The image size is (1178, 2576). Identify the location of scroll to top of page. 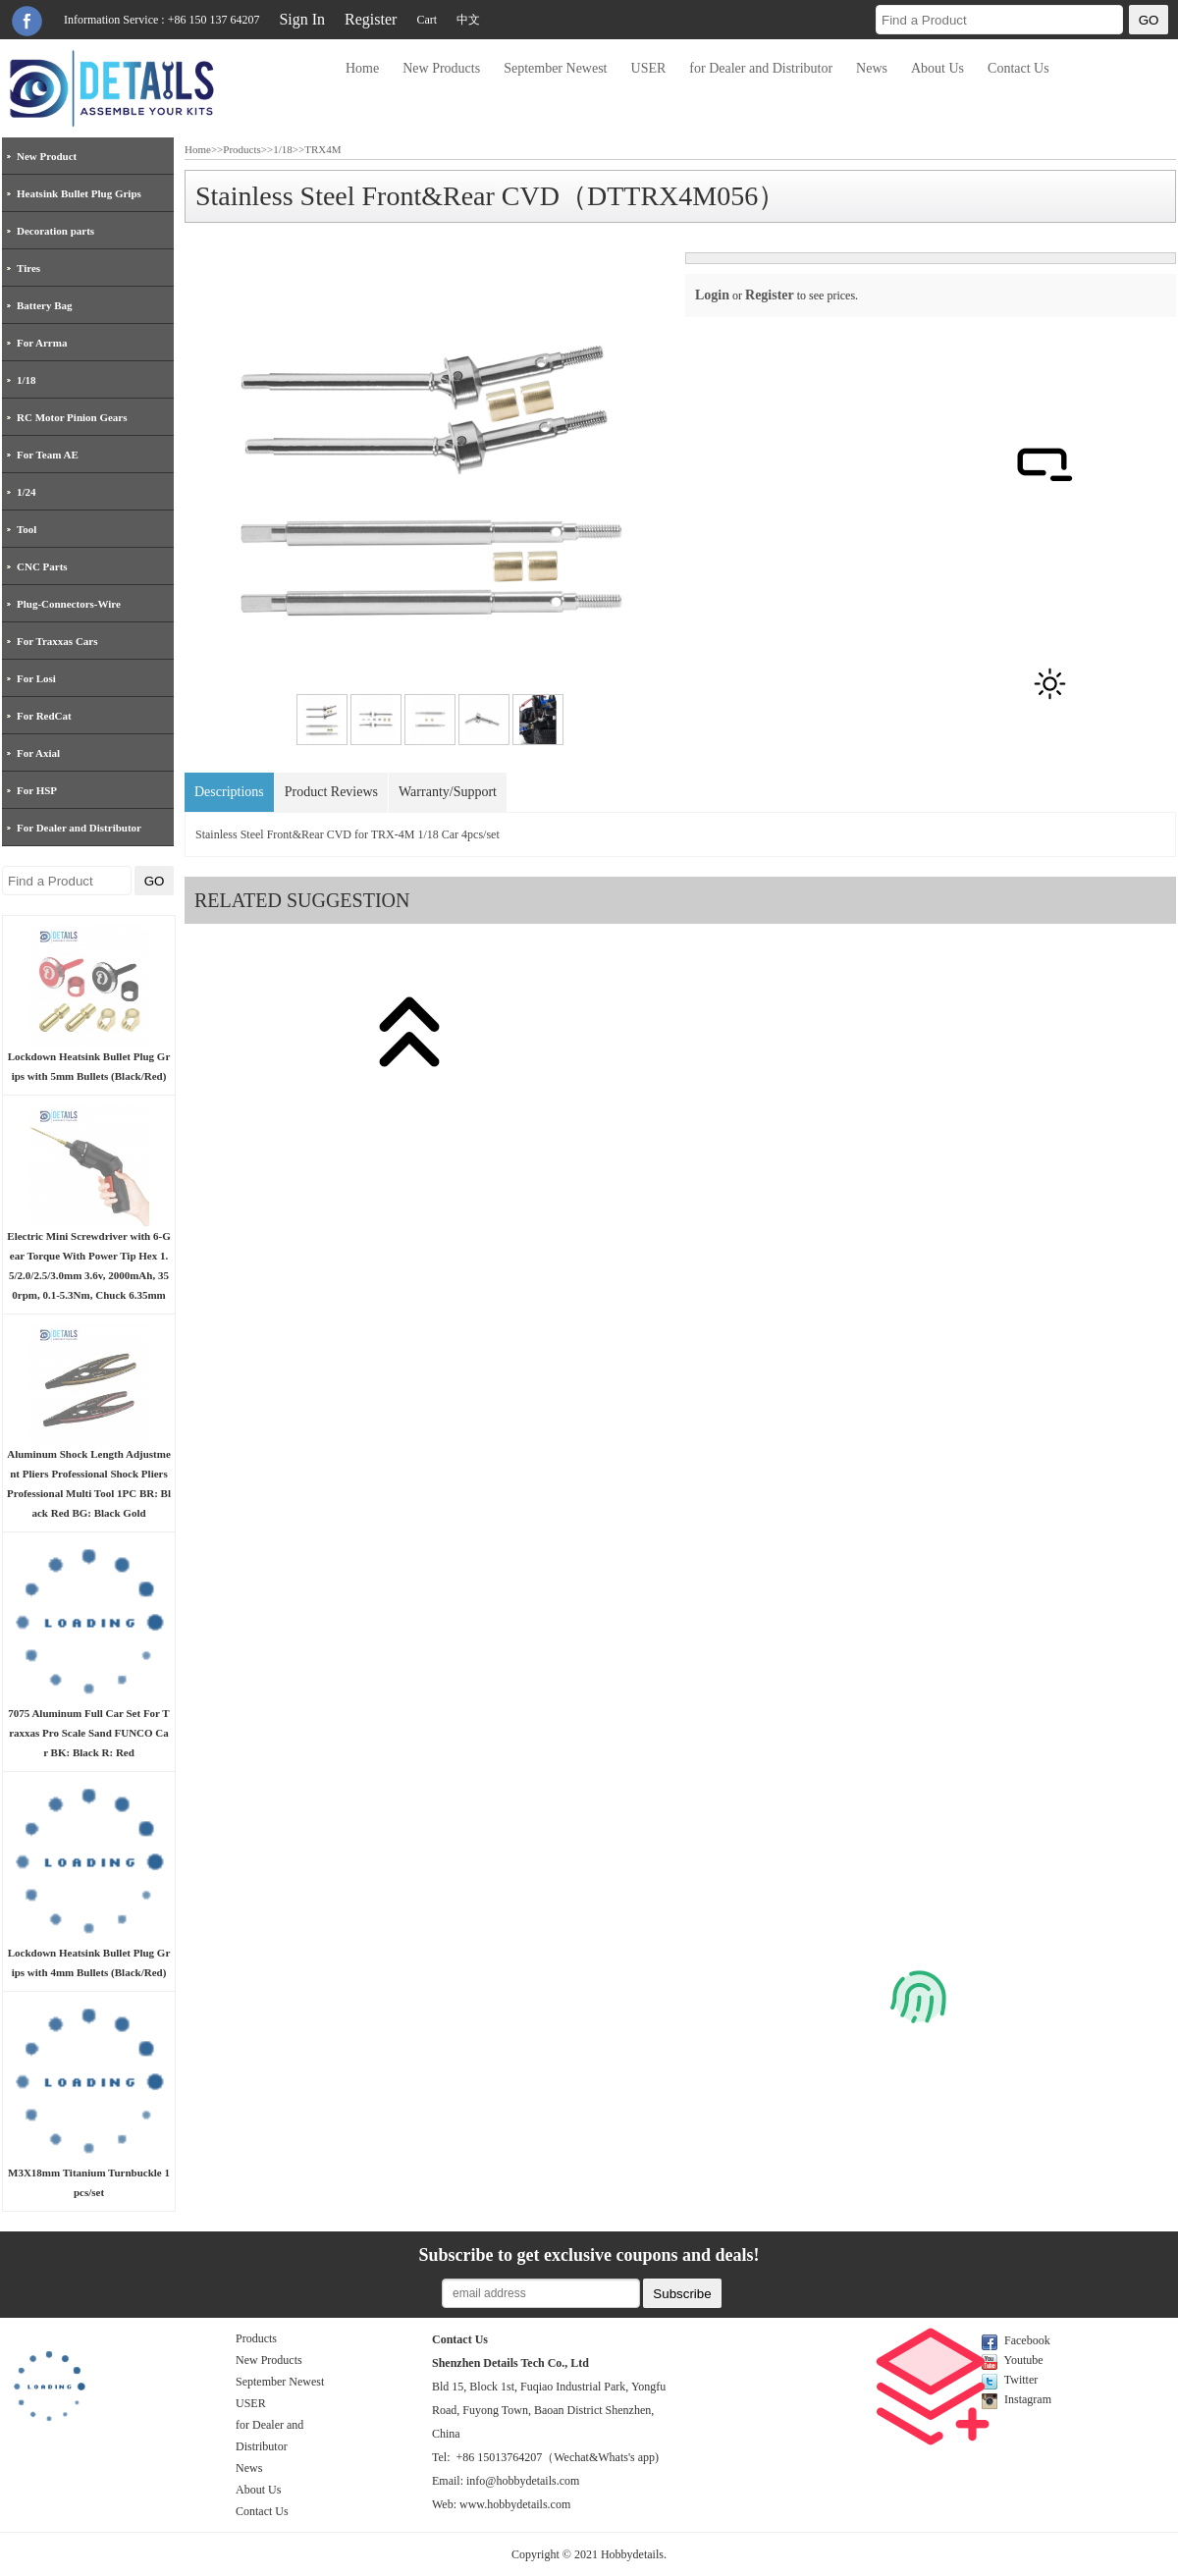
(409, 1032).